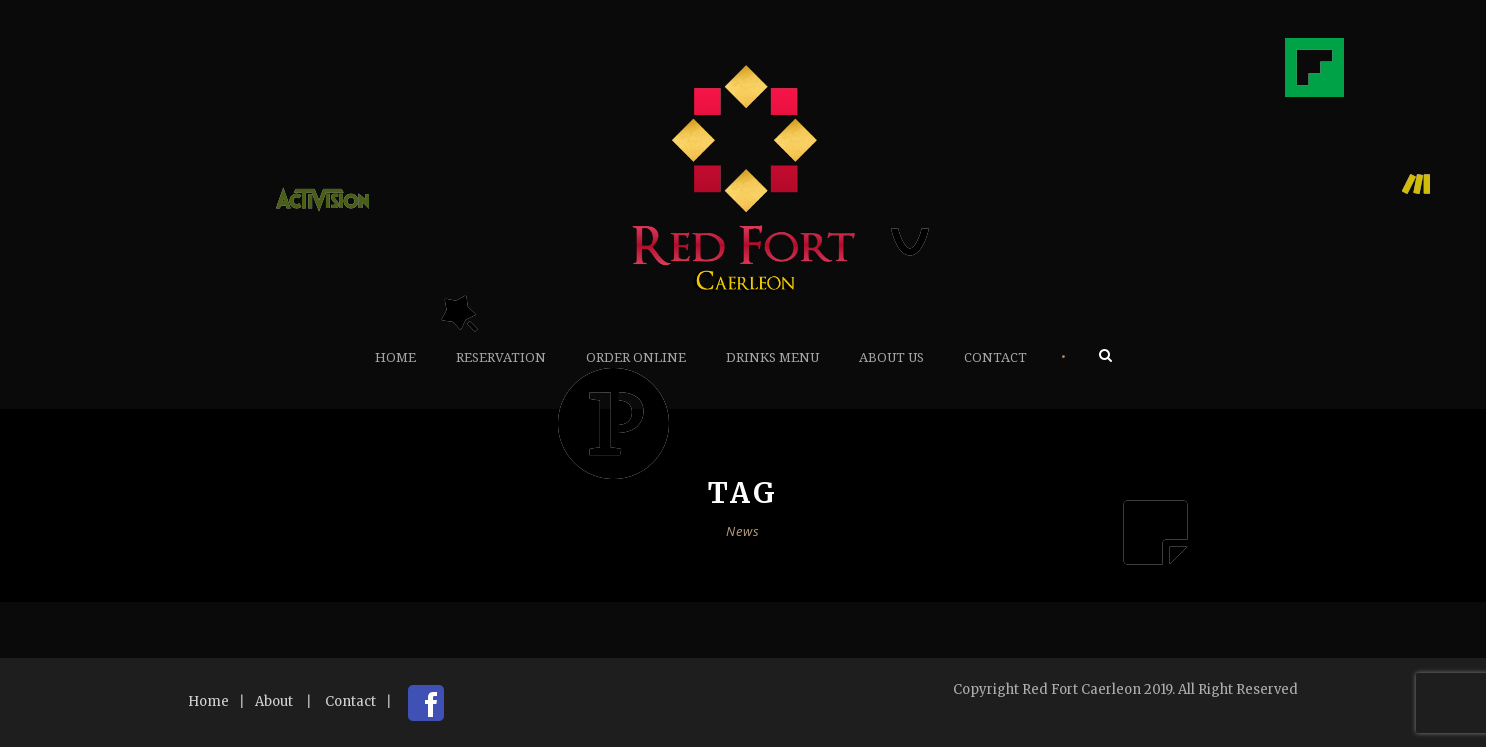 The width and height of the screenshot is (1486, 747). Describe the element at coordinates (322, 199) in the screenshot. I see `activision company logo` at that location.